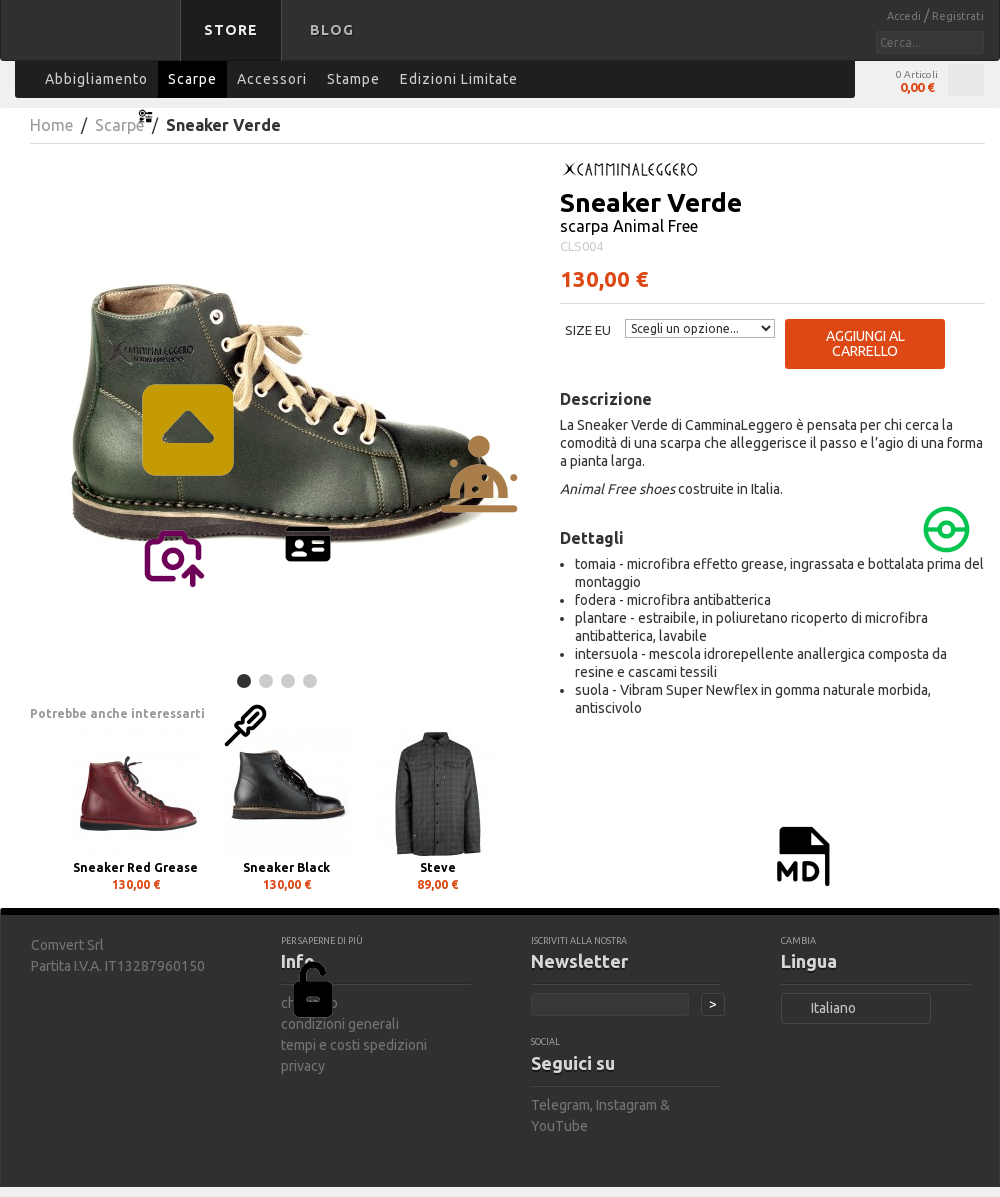  I want to click on browse kitchen and cooking tools, so click(146, 116).